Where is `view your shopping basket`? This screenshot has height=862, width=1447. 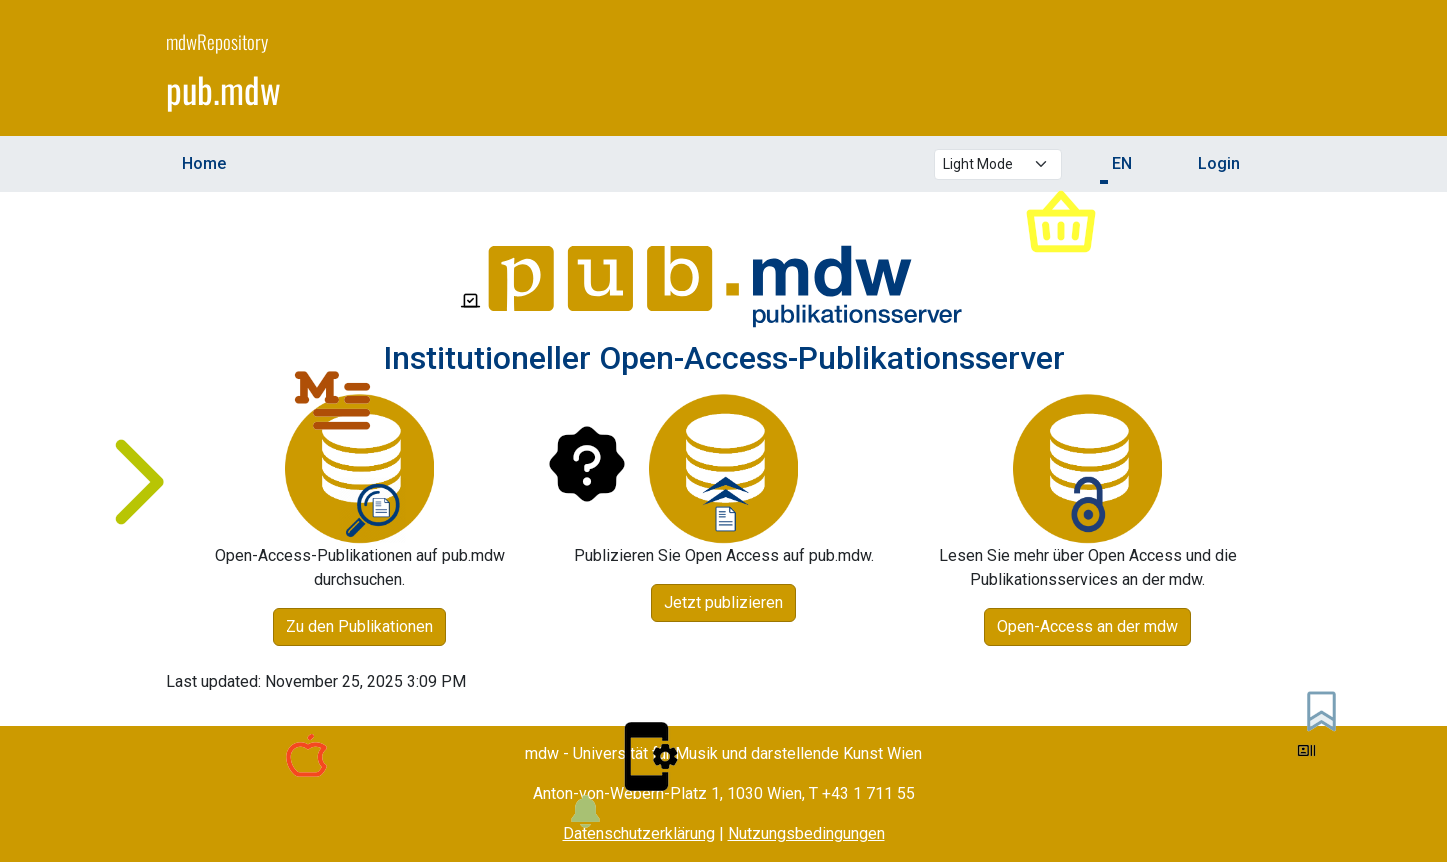 view your shopping basket is located at coordinates (1061, 225).